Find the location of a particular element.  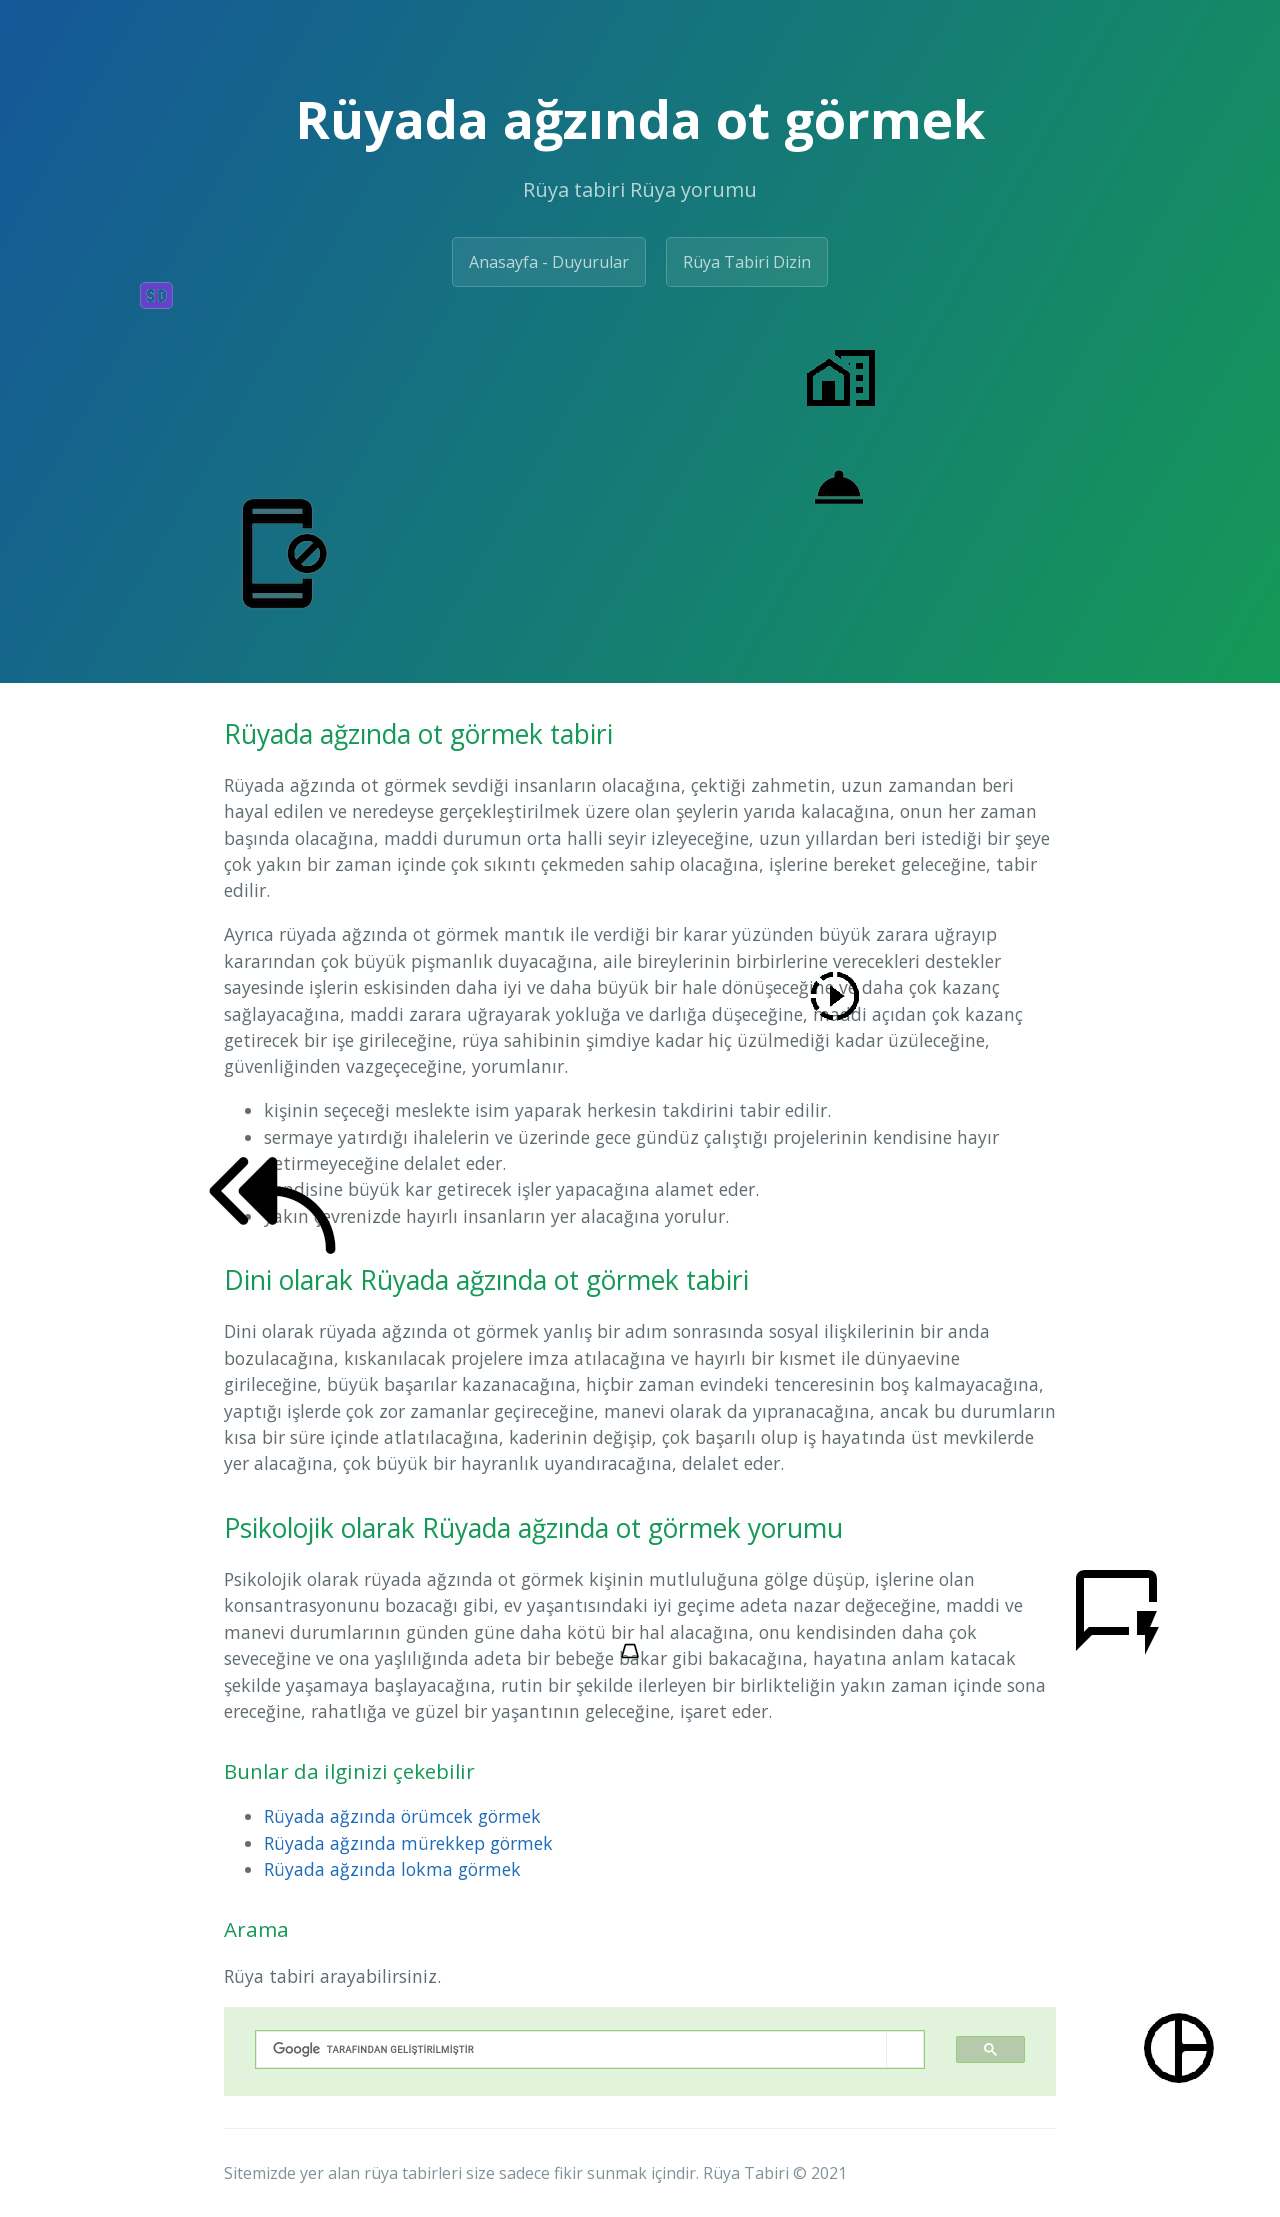

request room service is located at coordinates (839, 487).